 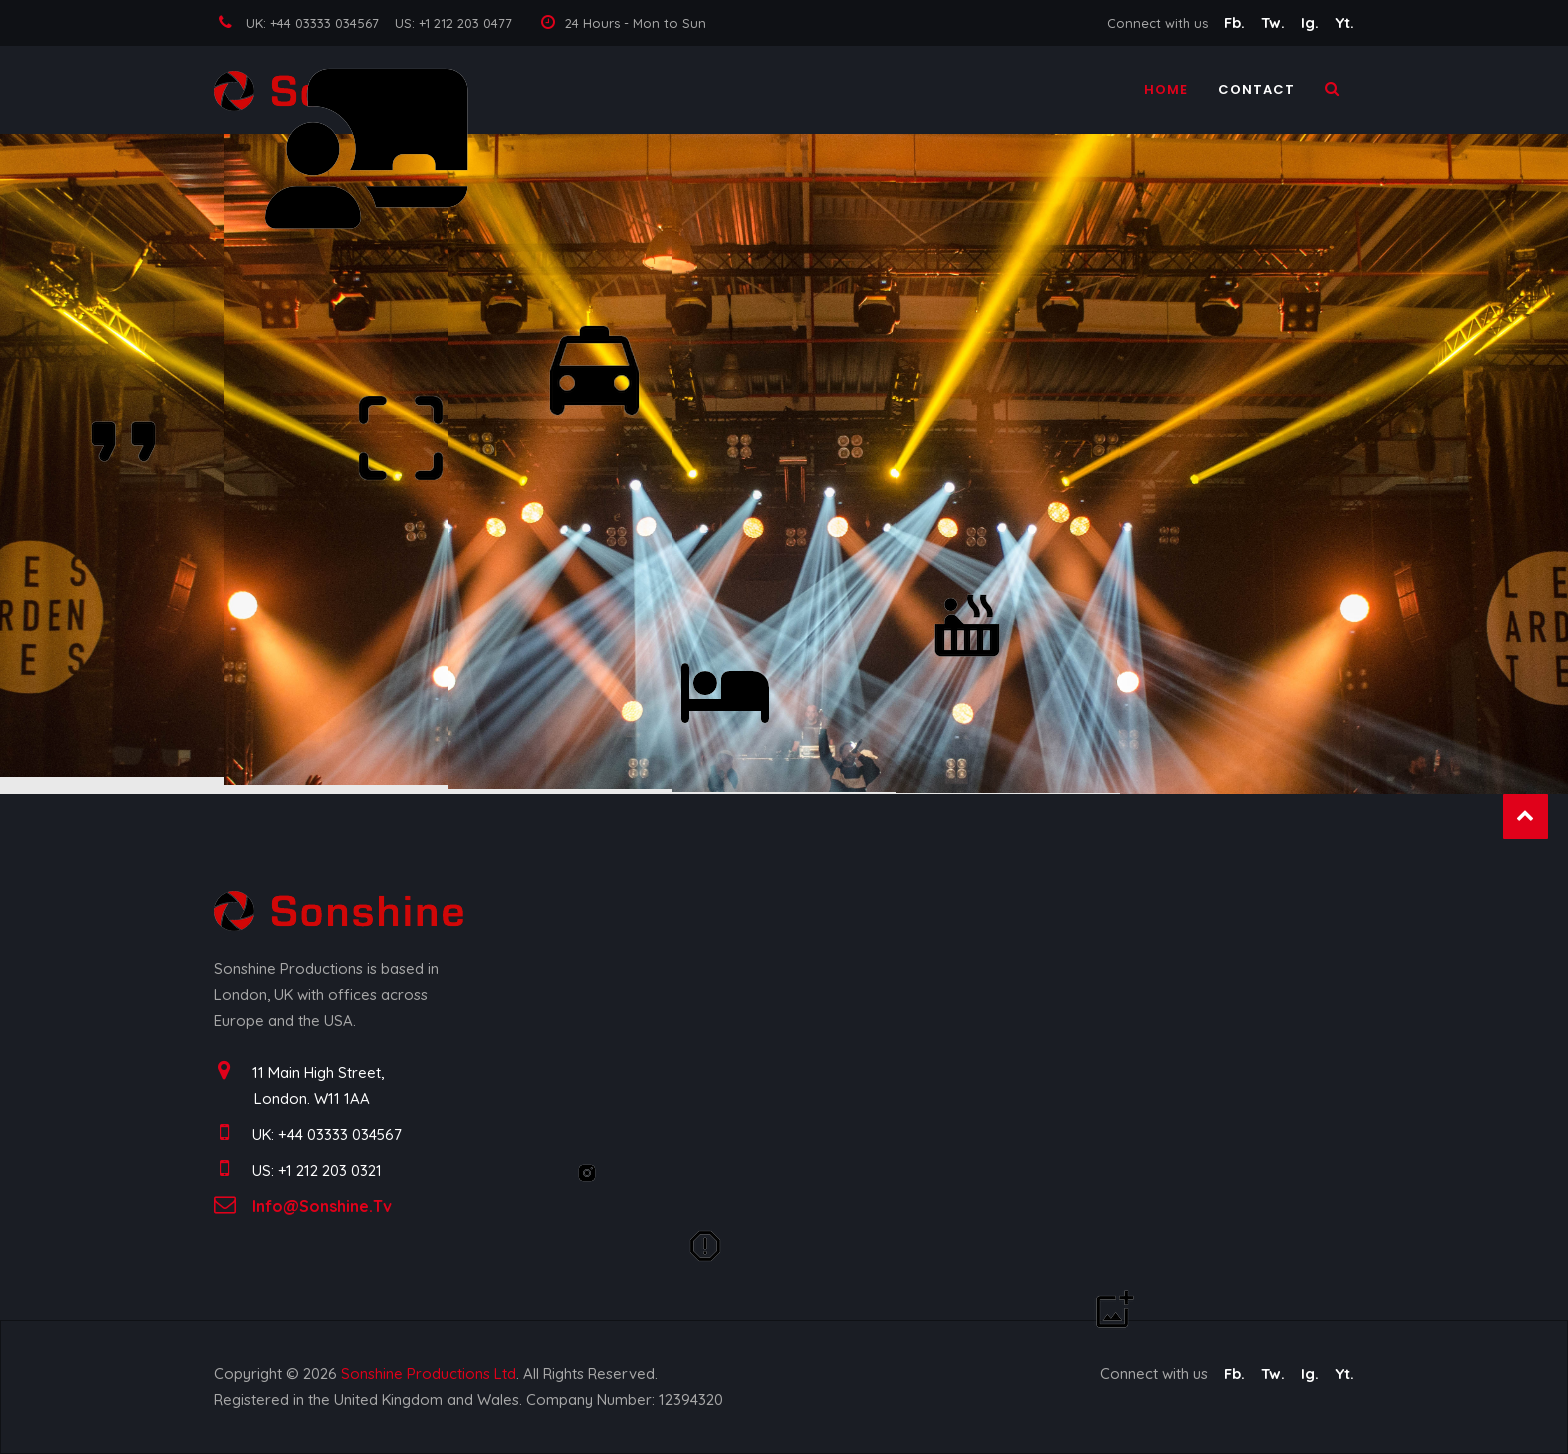 I want to click on indicates an email error or delivery failure, so click(x=705, y=1246).